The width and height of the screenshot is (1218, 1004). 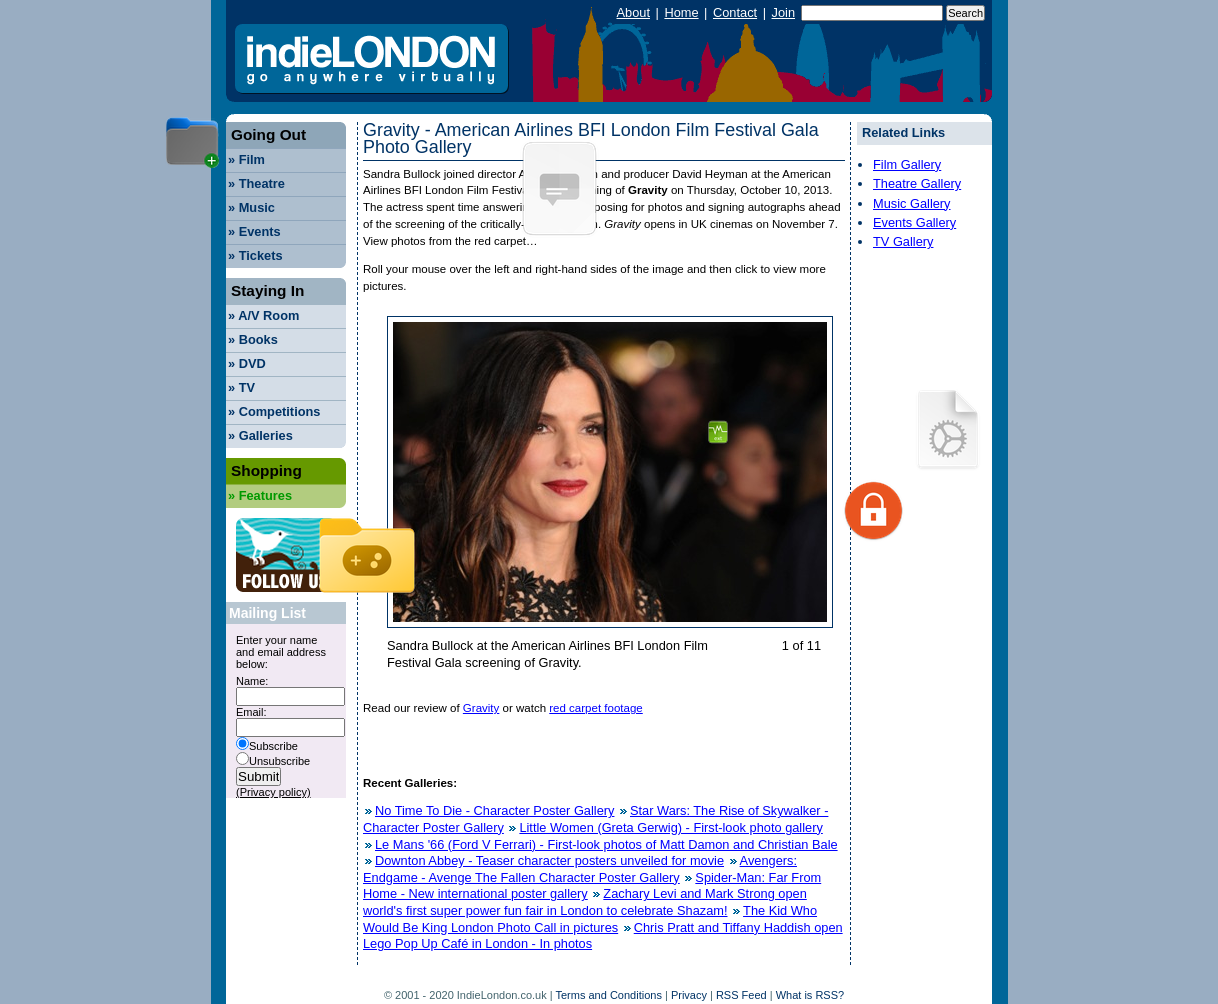 I want to click on a batch file or executable script, so click(x=948, y=430).